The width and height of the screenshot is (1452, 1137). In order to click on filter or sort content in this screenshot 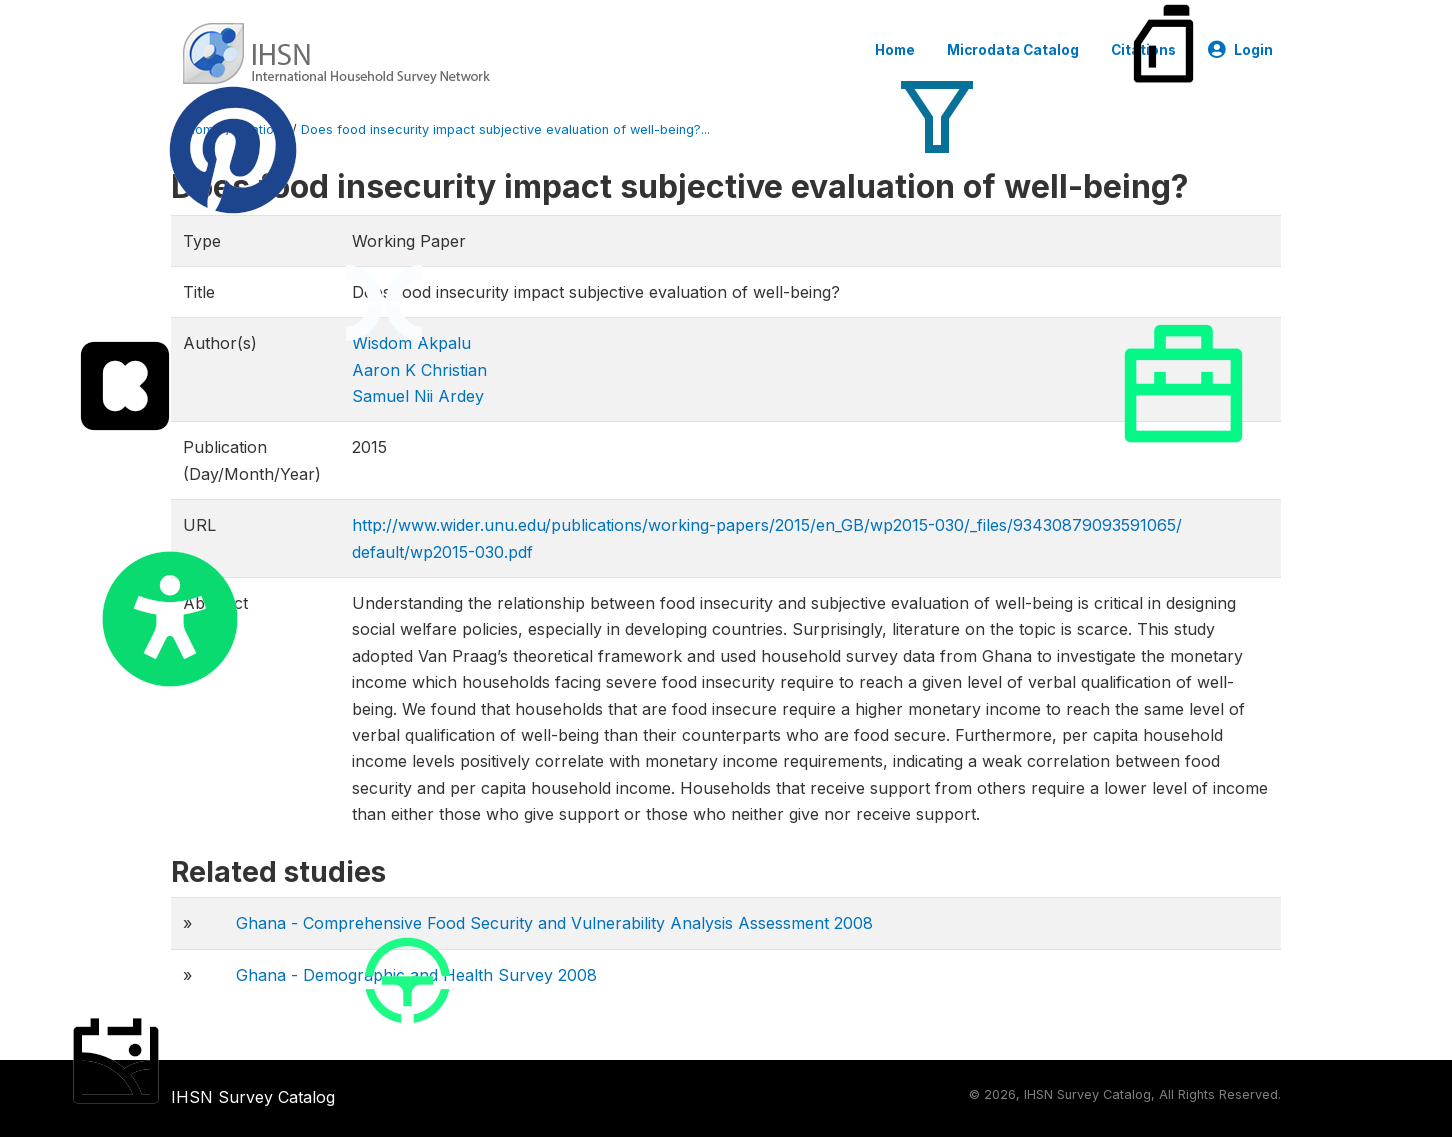, I will do `click(937, 113)`.